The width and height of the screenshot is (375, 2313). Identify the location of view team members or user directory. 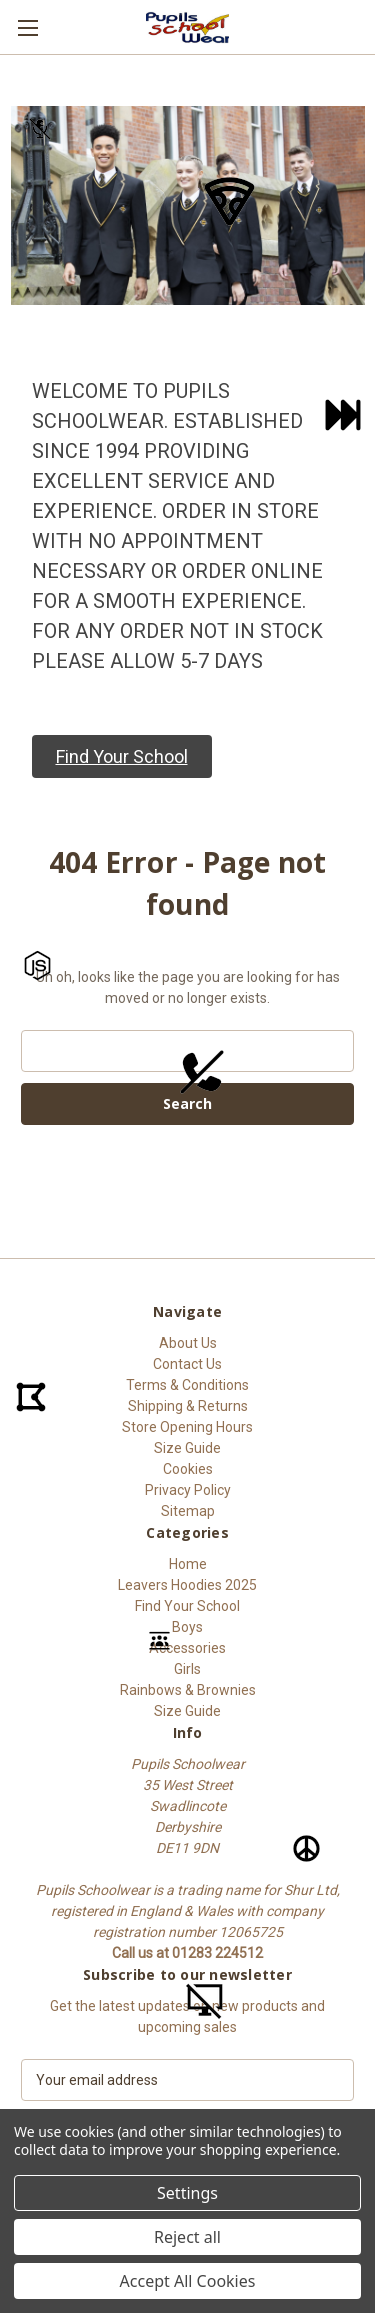
(159, 1640).